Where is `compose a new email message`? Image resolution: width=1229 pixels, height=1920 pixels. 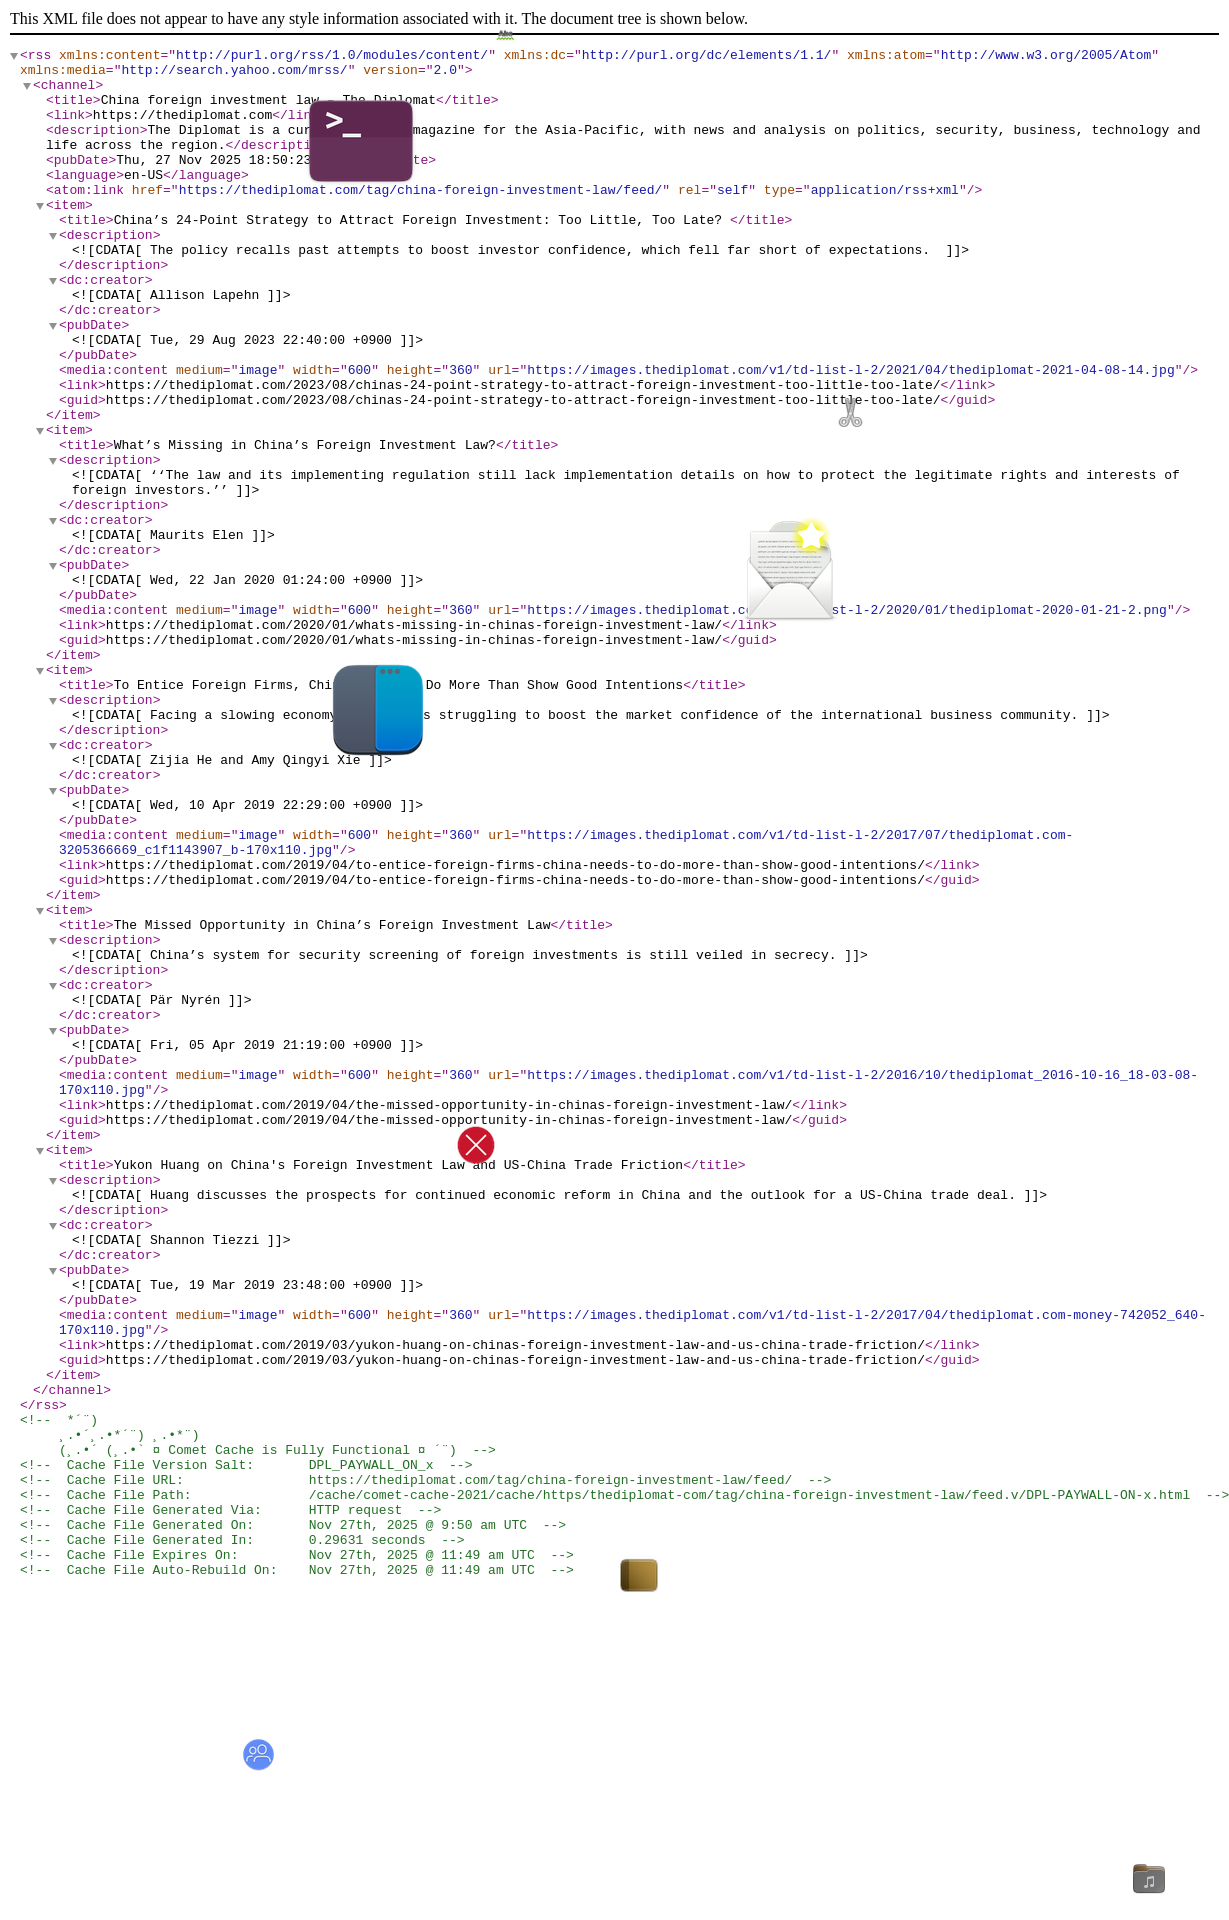
compose a new email message is located at coordinates (790, 572).